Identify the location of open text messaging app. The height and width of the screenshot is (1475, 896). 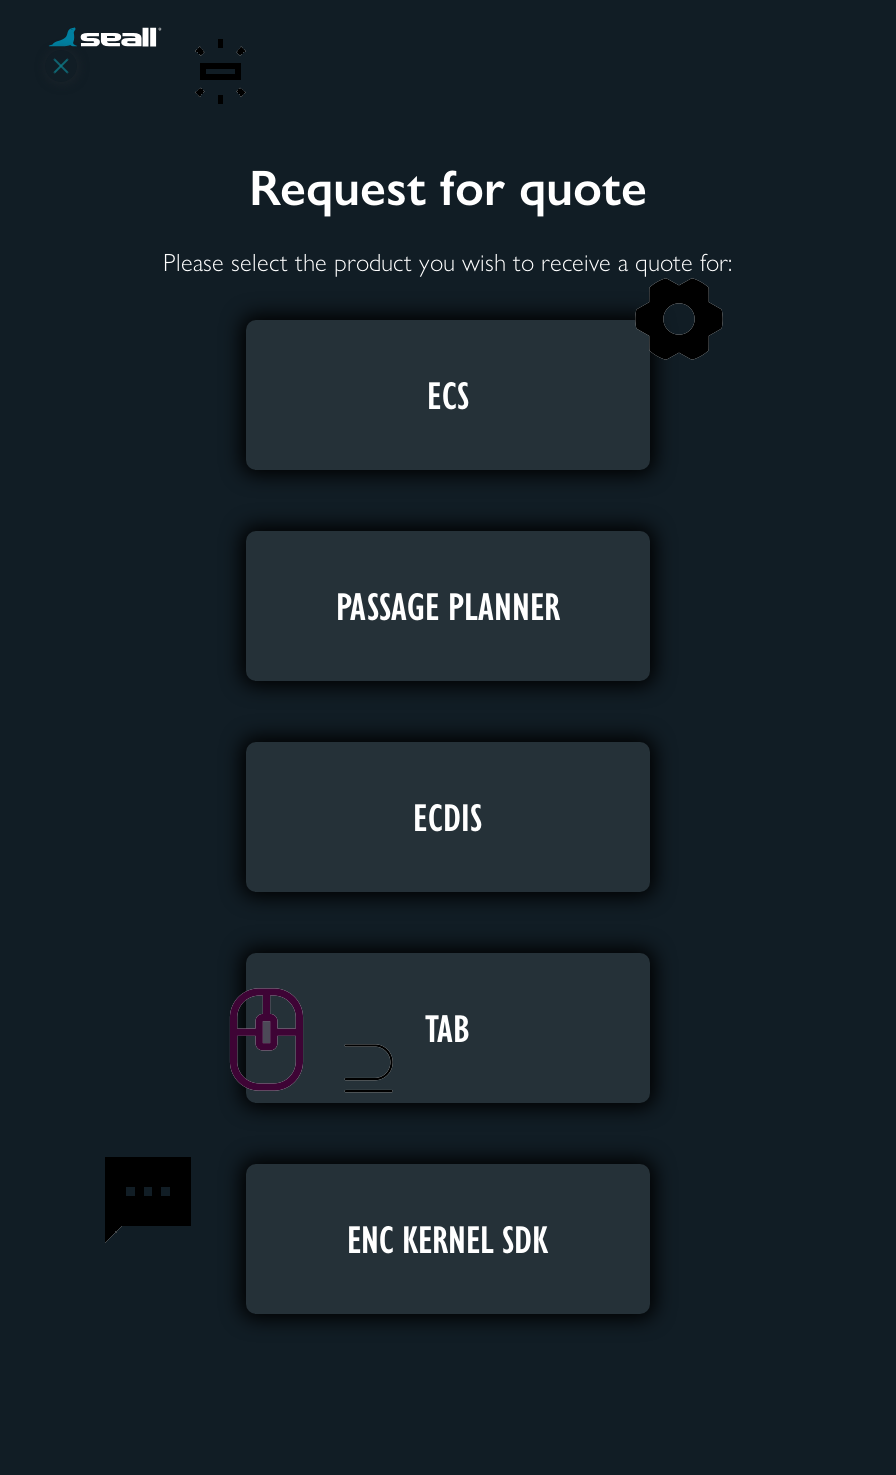
(148, 1200).